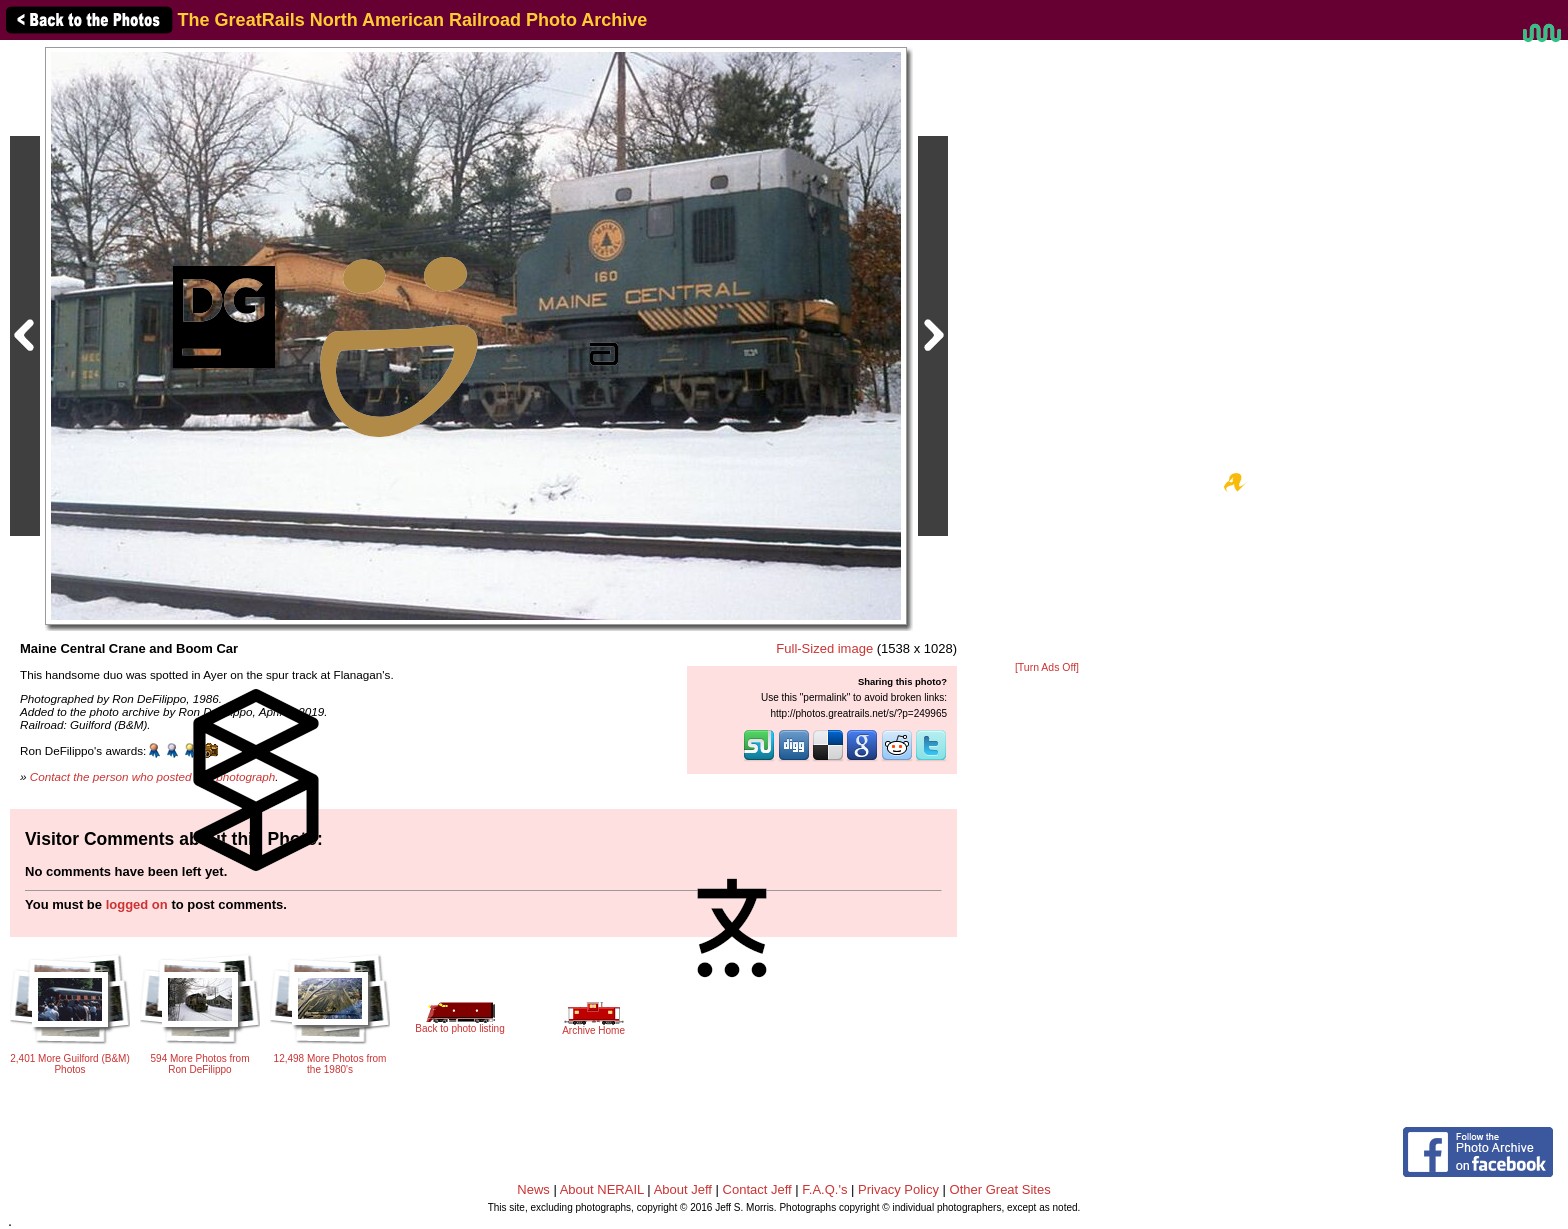 The height and width of the screenshot is (1229, 1568). Describe the element at coordinates (399, 347) in the screenshot. I see `open SmugMug photo sharing app` at that location.